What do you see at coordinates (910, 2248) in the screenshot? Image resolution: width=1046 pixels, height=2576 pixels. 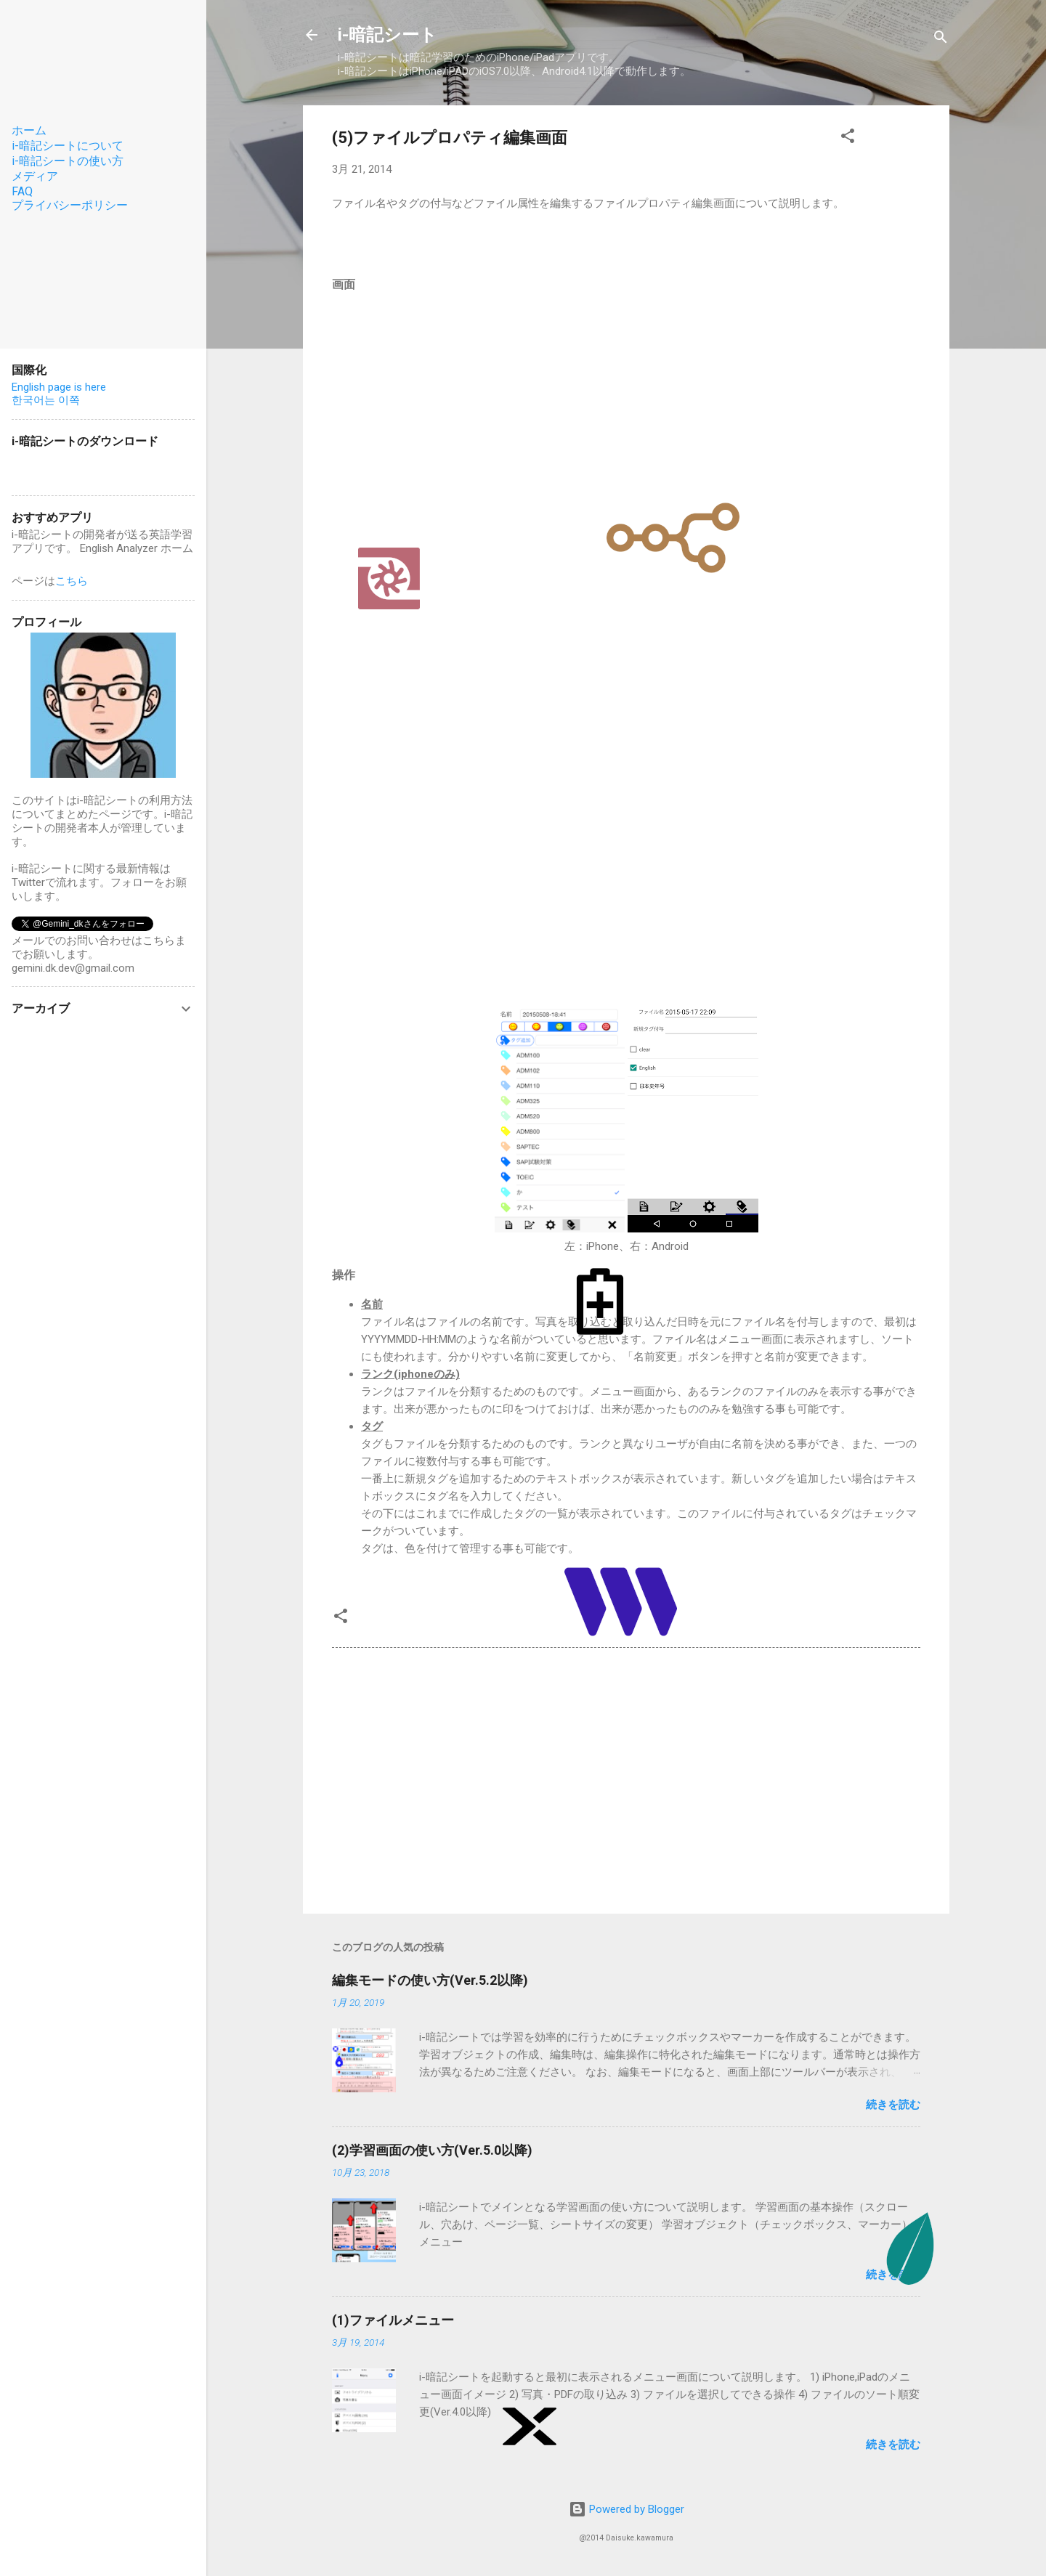 I see `Leaflet mapping library logo` at bounding box center [910, 2248].